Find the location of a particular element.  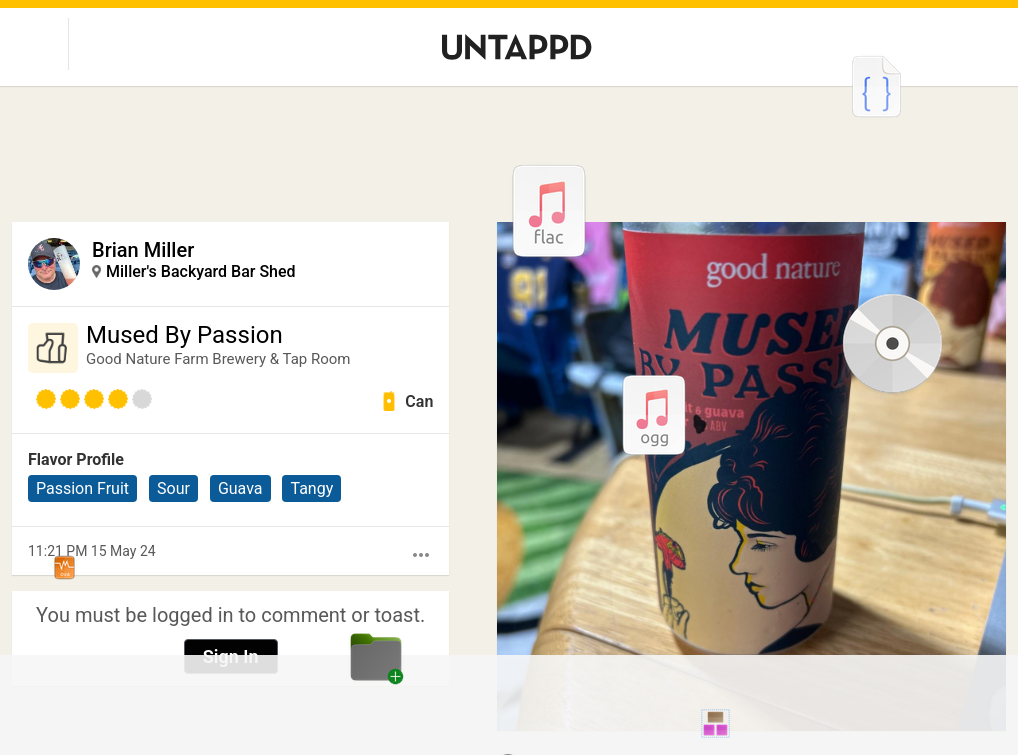

a CSS stylesheet file is located at coordinates (876, 86).